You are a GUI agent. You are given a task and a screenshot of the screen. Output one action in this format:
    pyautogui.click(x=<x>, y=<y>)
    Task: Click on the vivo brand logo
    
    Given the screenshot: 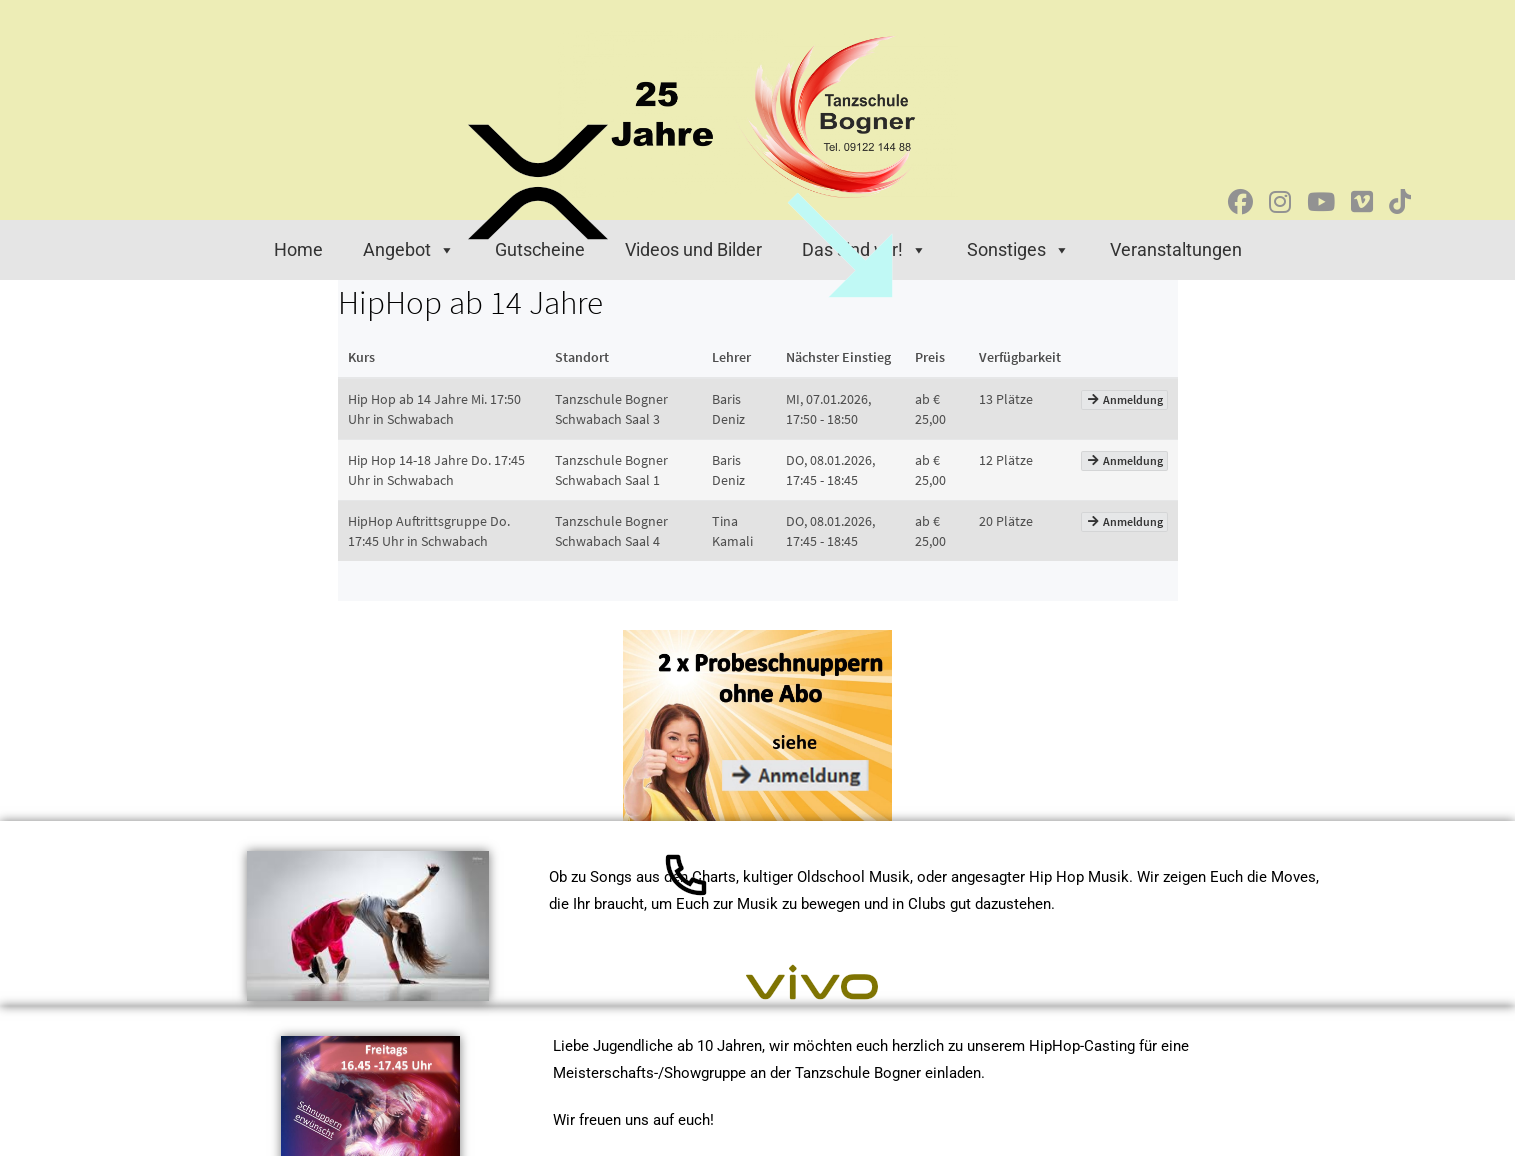 What is the action you would take?
    pyautogui.click(x=812, y=982)
    